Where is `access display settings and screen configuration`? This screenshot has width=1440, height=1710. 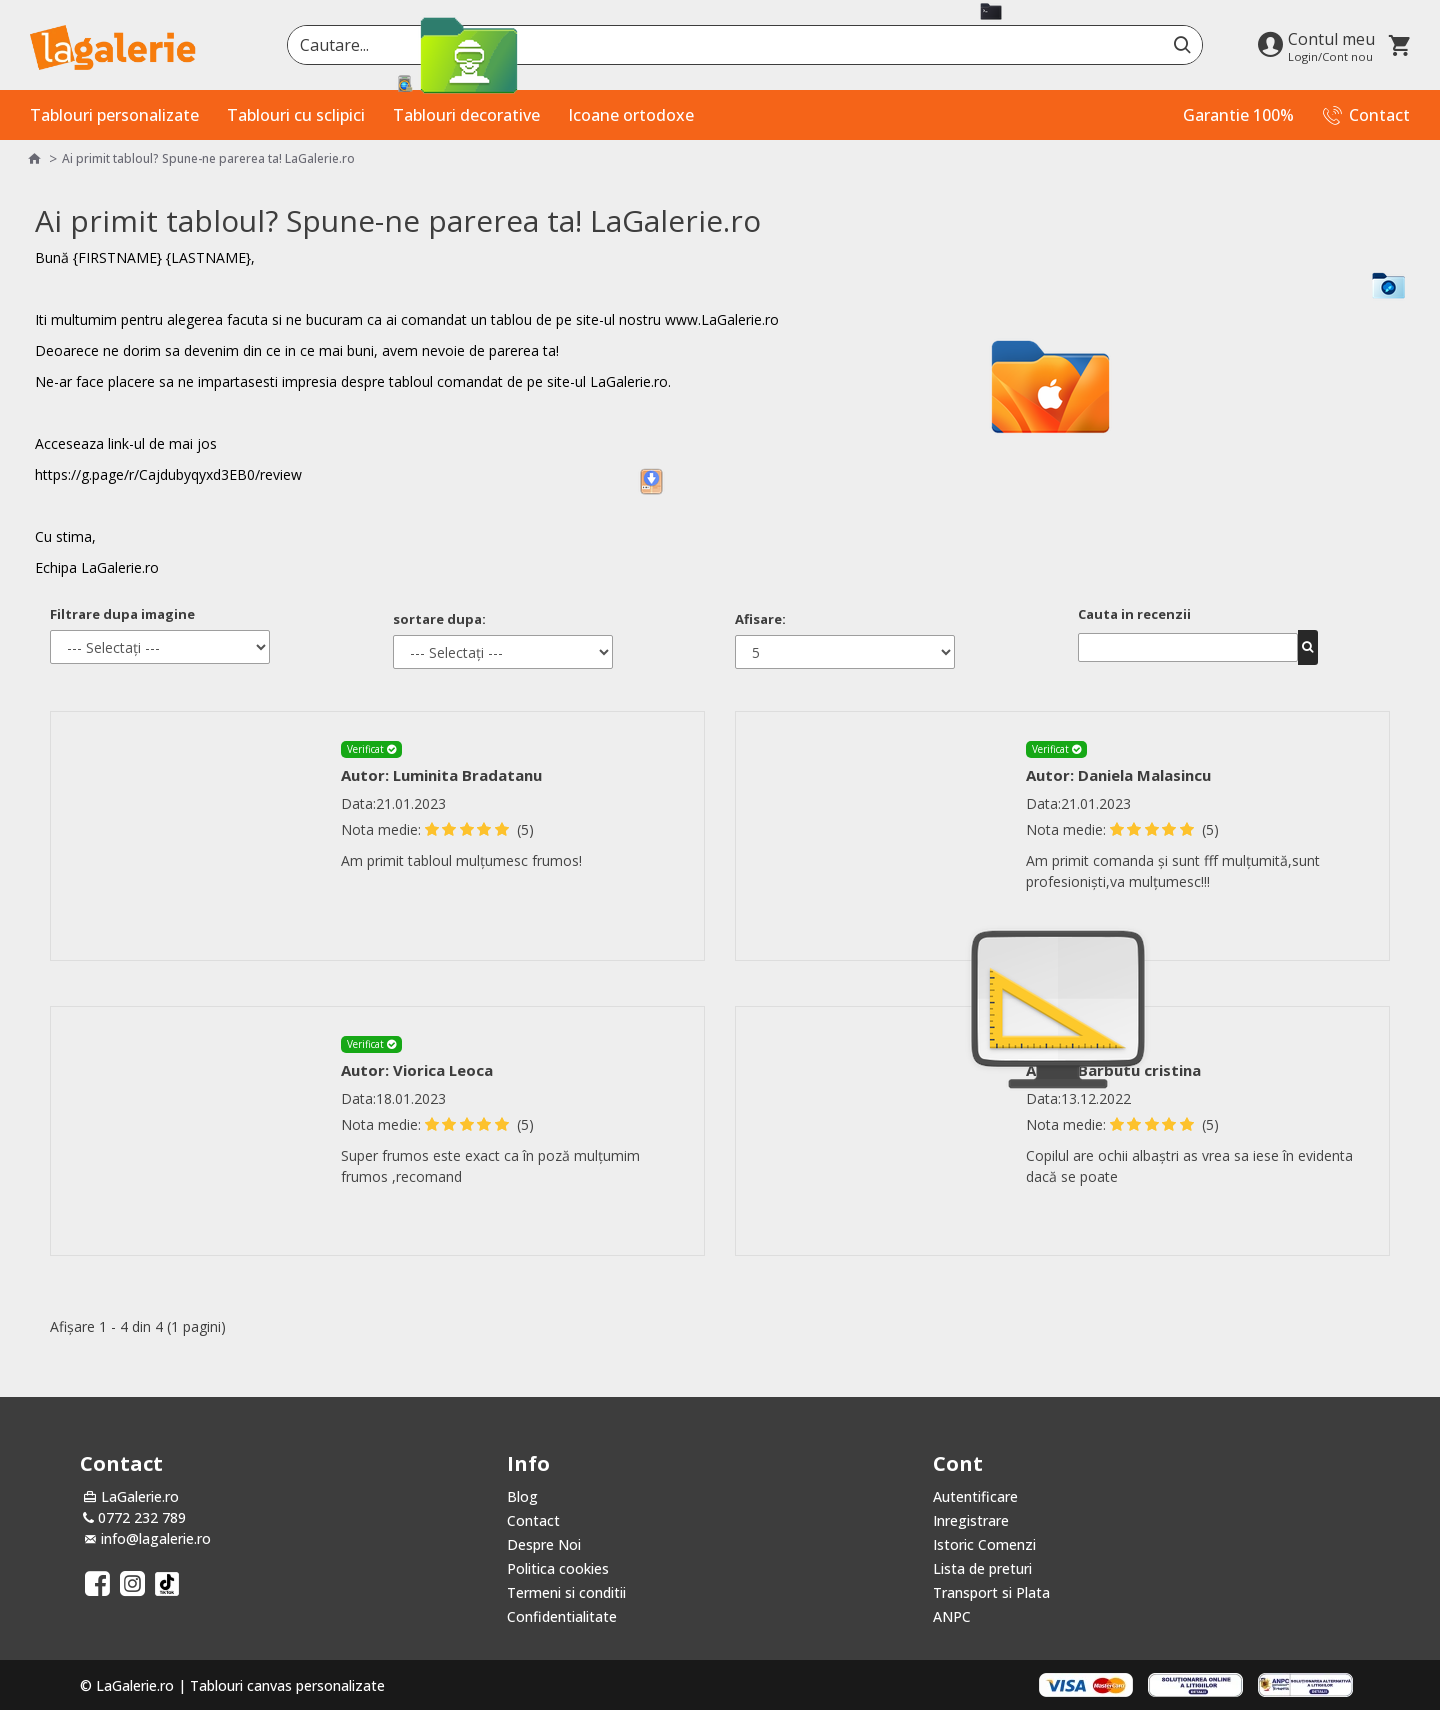
access display settings and screen configuration is located at coordinates (1058, 1008).